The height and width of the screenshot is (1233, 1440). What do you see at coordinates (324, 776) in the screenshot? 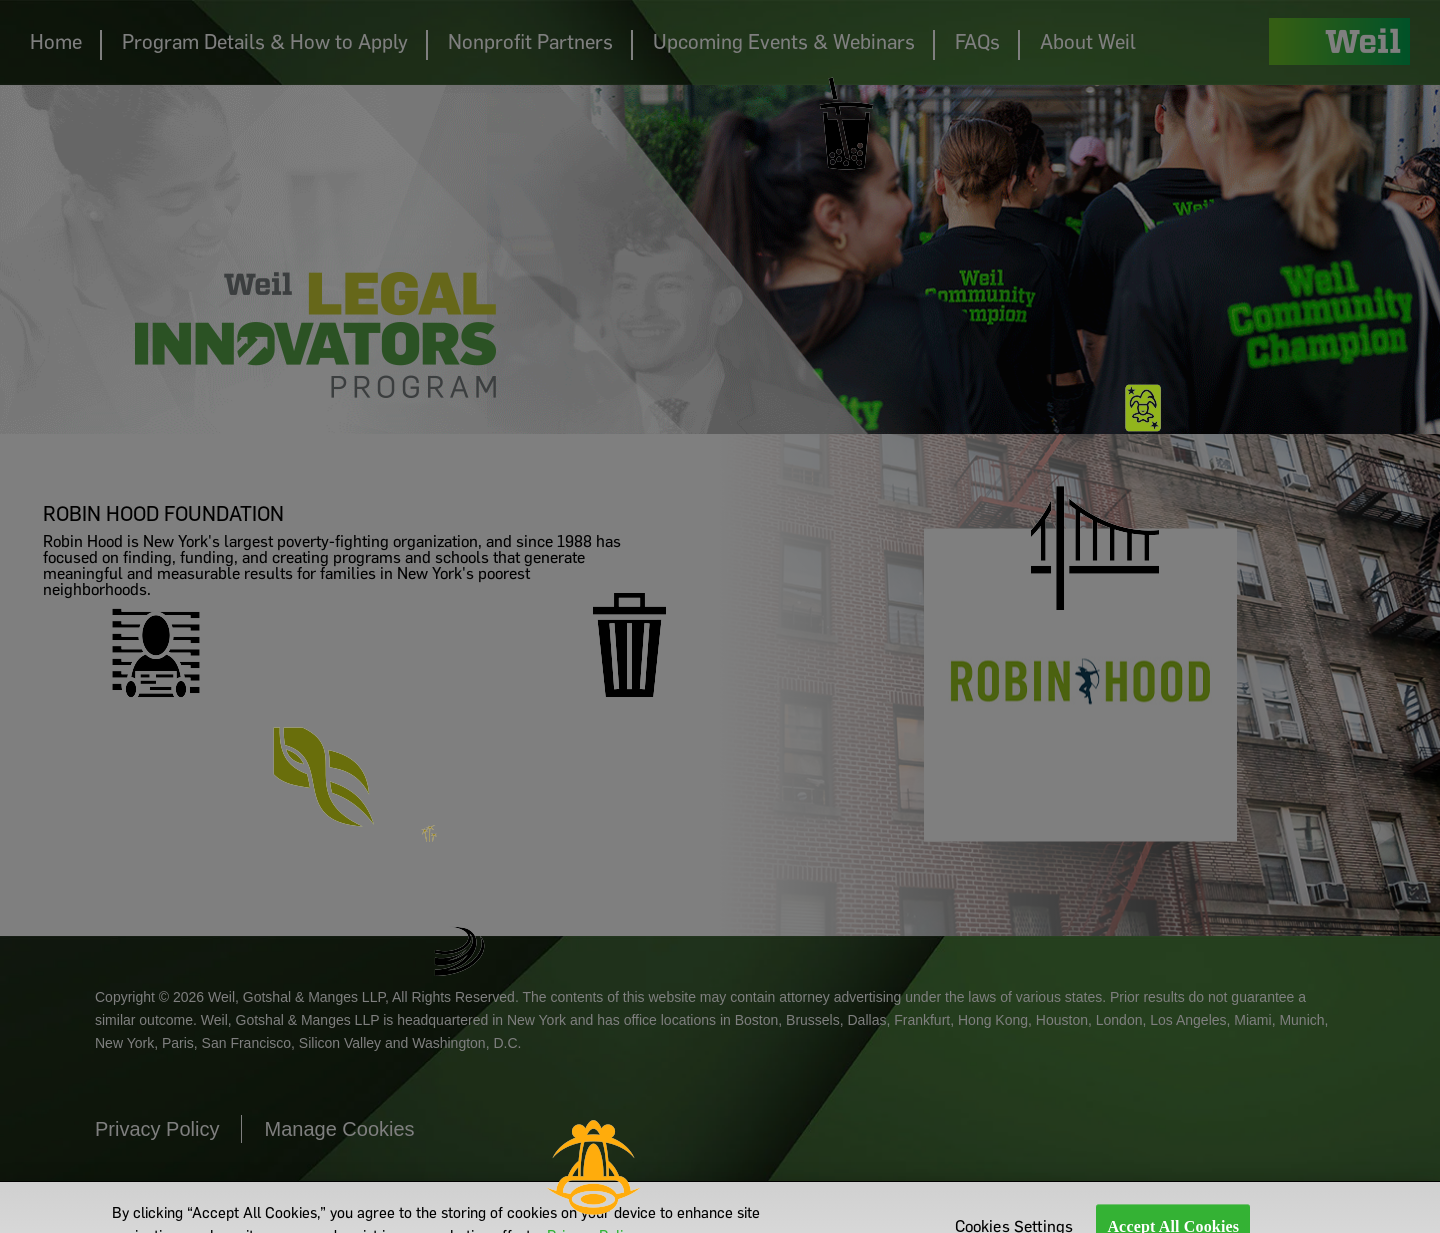
I see `activate tentacle attack ability` at bounding box center [324, 776].